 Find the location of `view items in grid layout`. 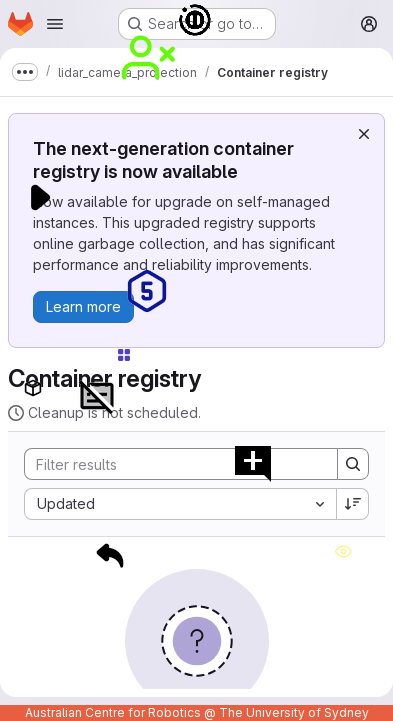

view items in grid layout is located at coordinates (124, 355).